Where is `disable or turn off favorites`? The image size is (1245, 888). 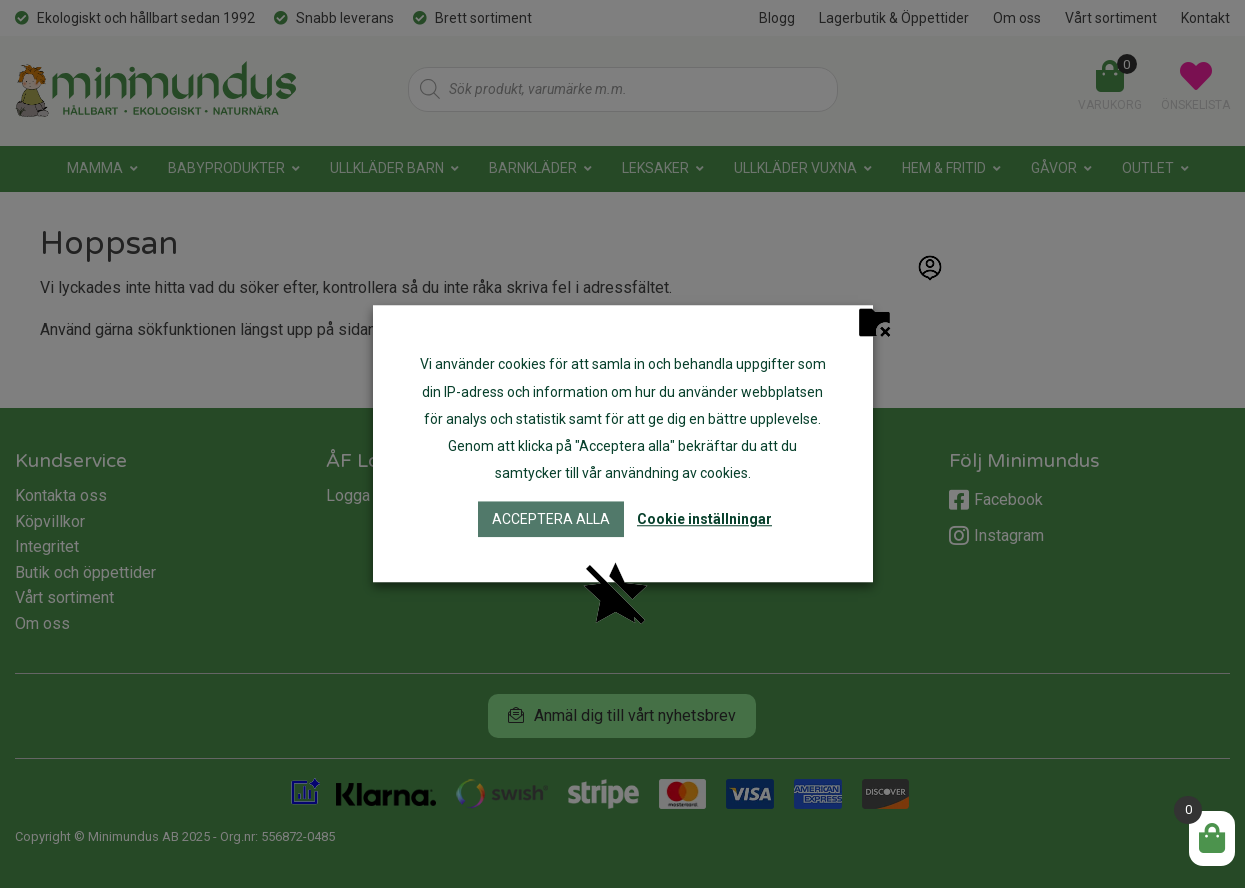
disable or turn off favorites is located at coordinates (615, 594).